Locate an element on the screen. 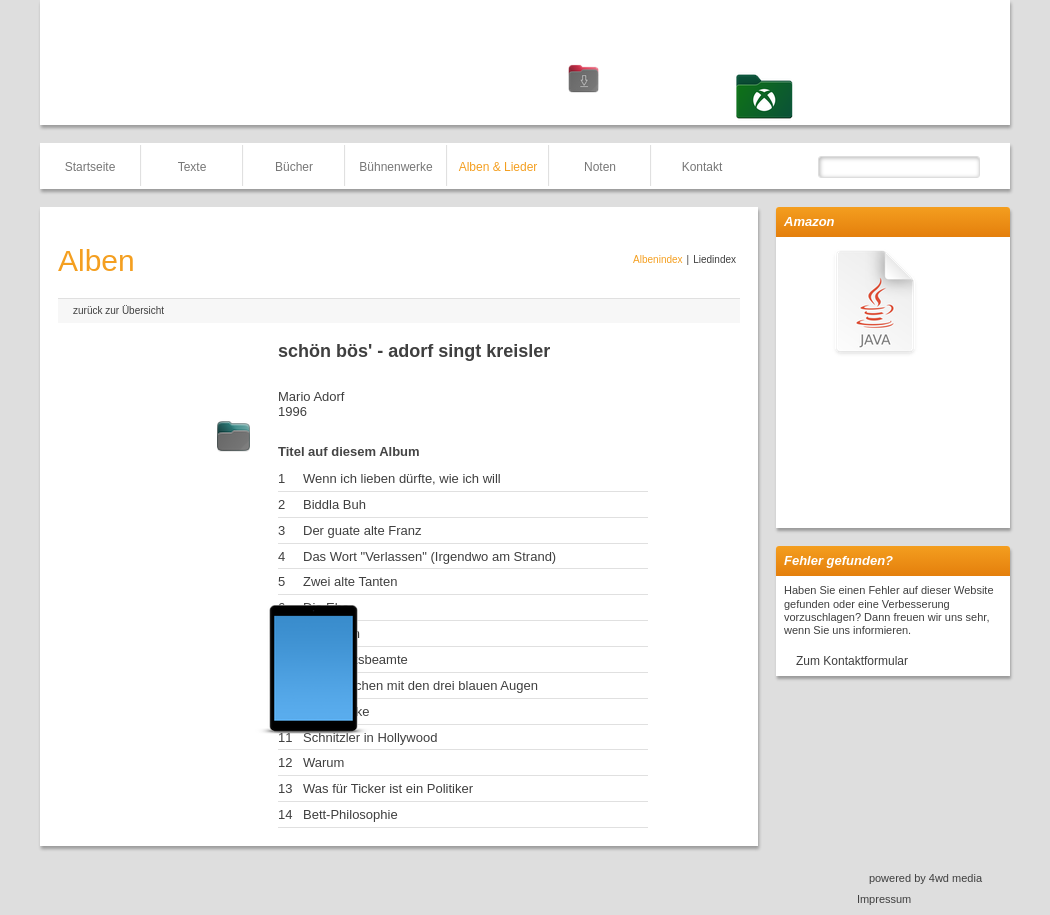 The image size is (1050, 915). a java source code file is located at coordinates (875, 303).